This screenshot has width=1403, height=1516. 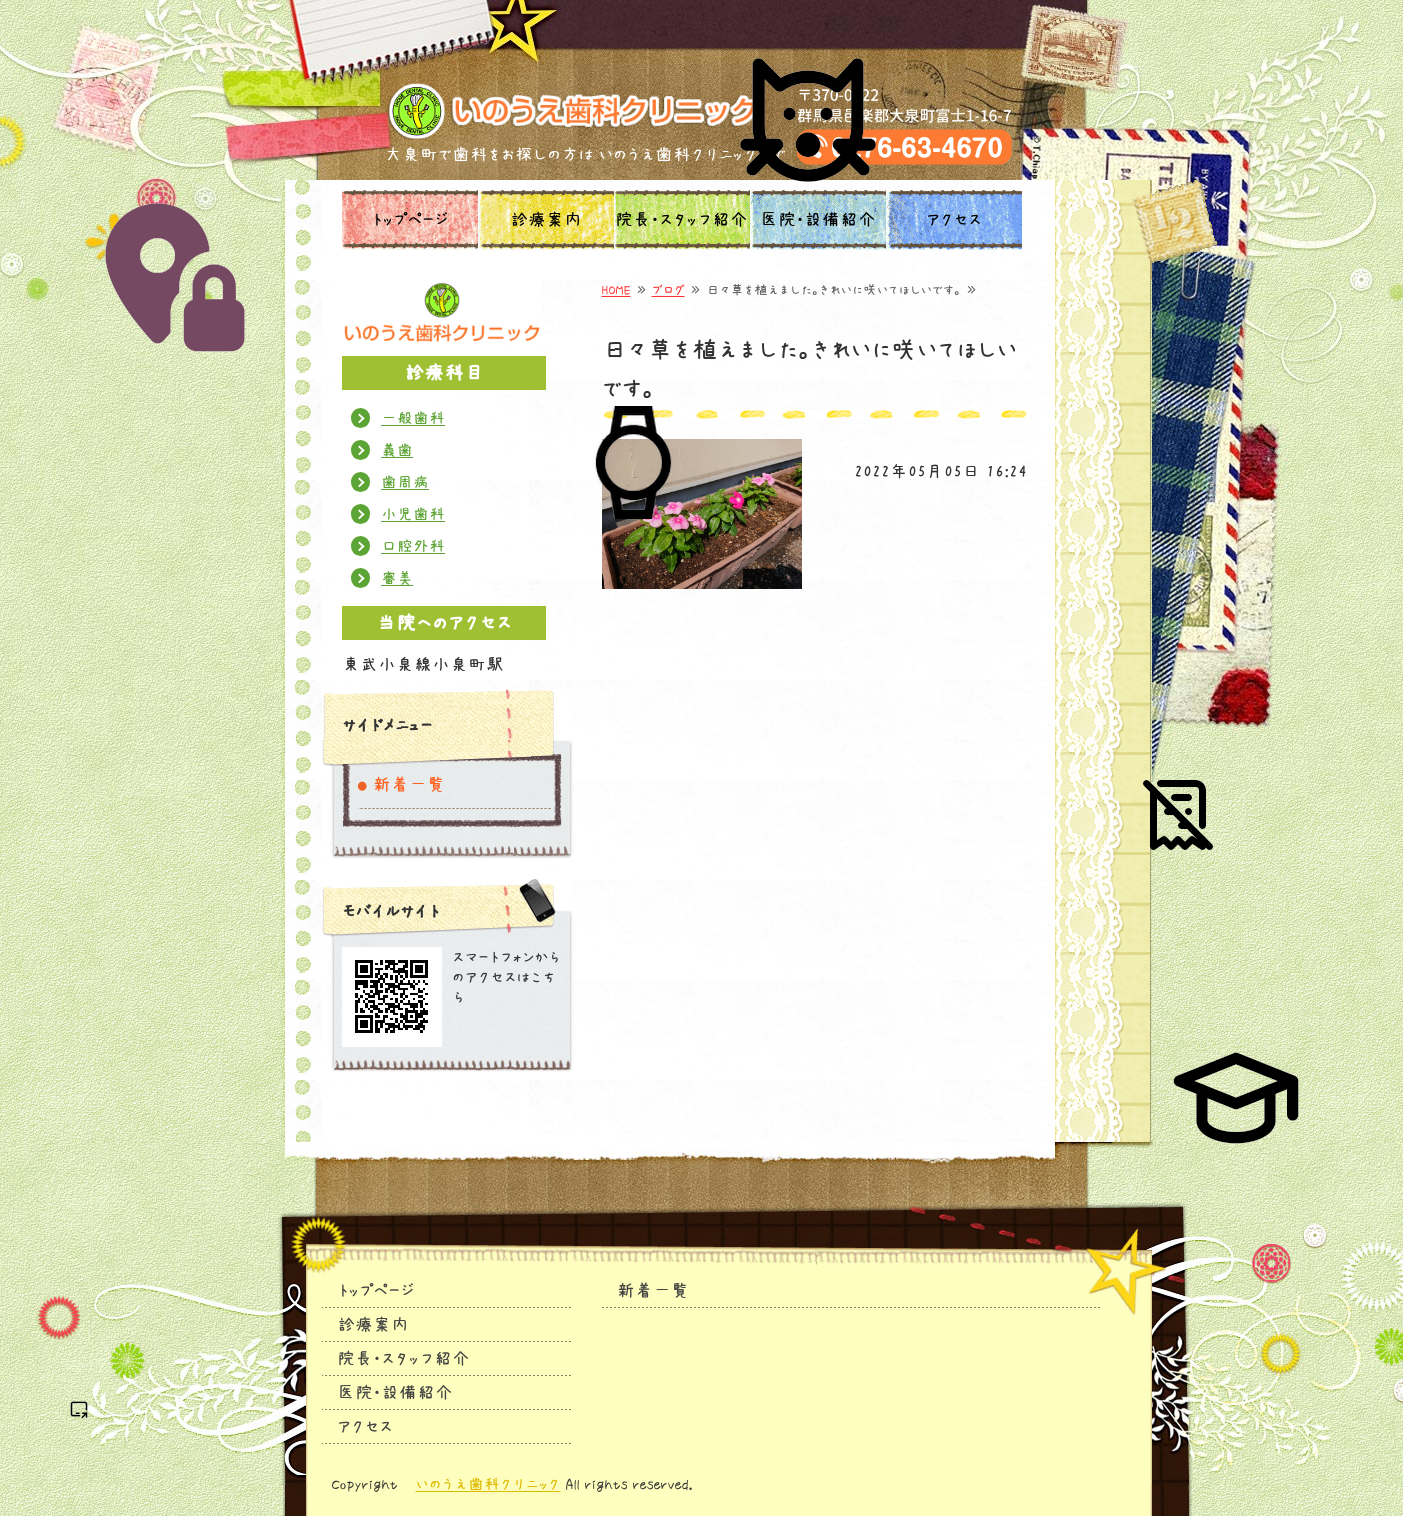 What do you see at coordinates (79, 1409) in the screenshot?
I see `share content from tablet to another device` at bounding box center [79, 1409].